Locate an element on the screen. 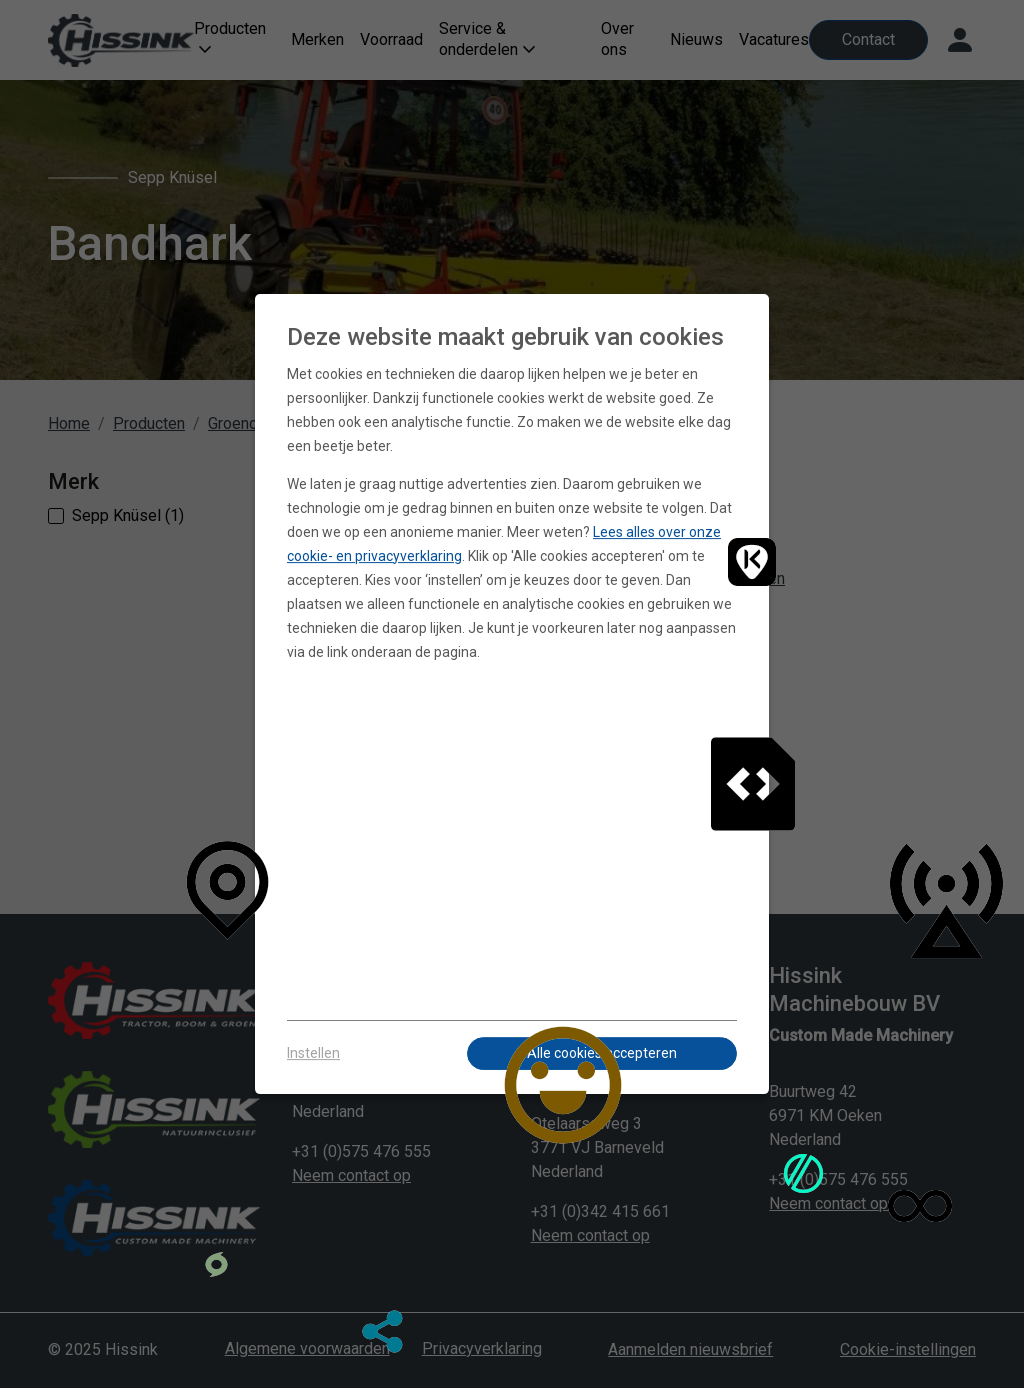 The image size is (1024, 1388). indicates unlimited or infinite content is located at coordinates (920, 1206).